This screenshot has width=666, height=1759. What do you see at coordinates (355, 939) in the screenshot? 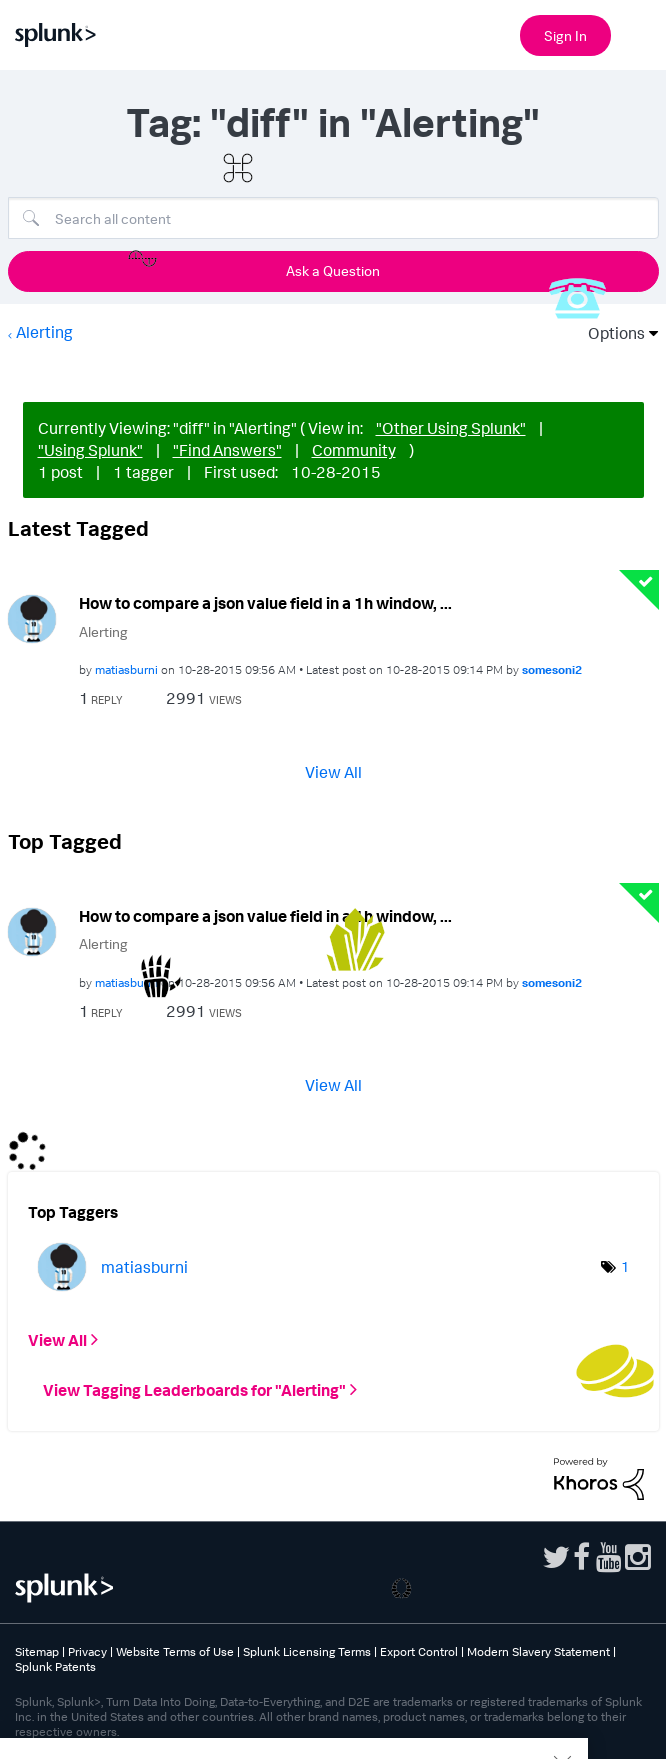
I see `view crystal resources or inventory` at bounding box center [355, 939].